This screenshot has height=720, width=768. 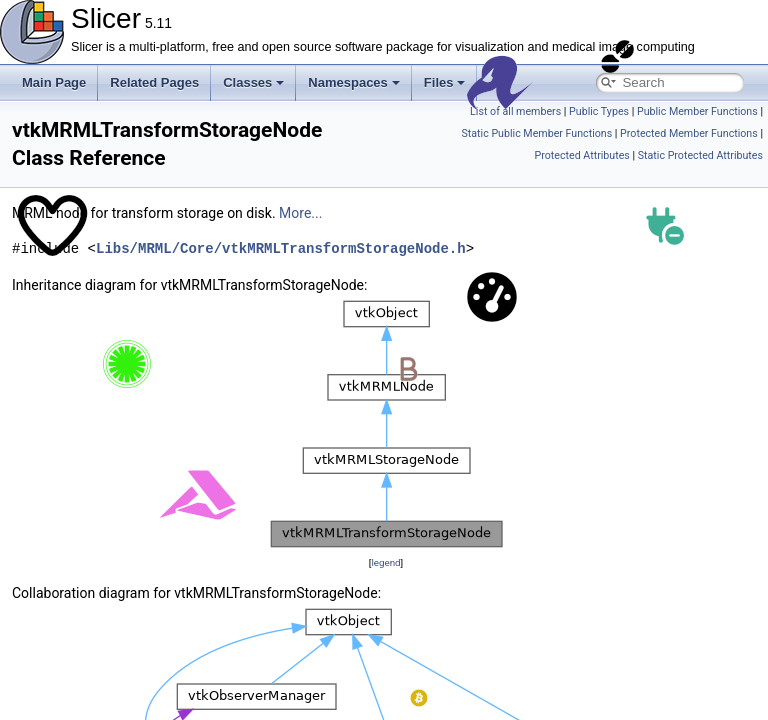 What do you see at coordinates (52, 225) in the screenshot?
I see `add to favorites` at bounding box center [52, 225].